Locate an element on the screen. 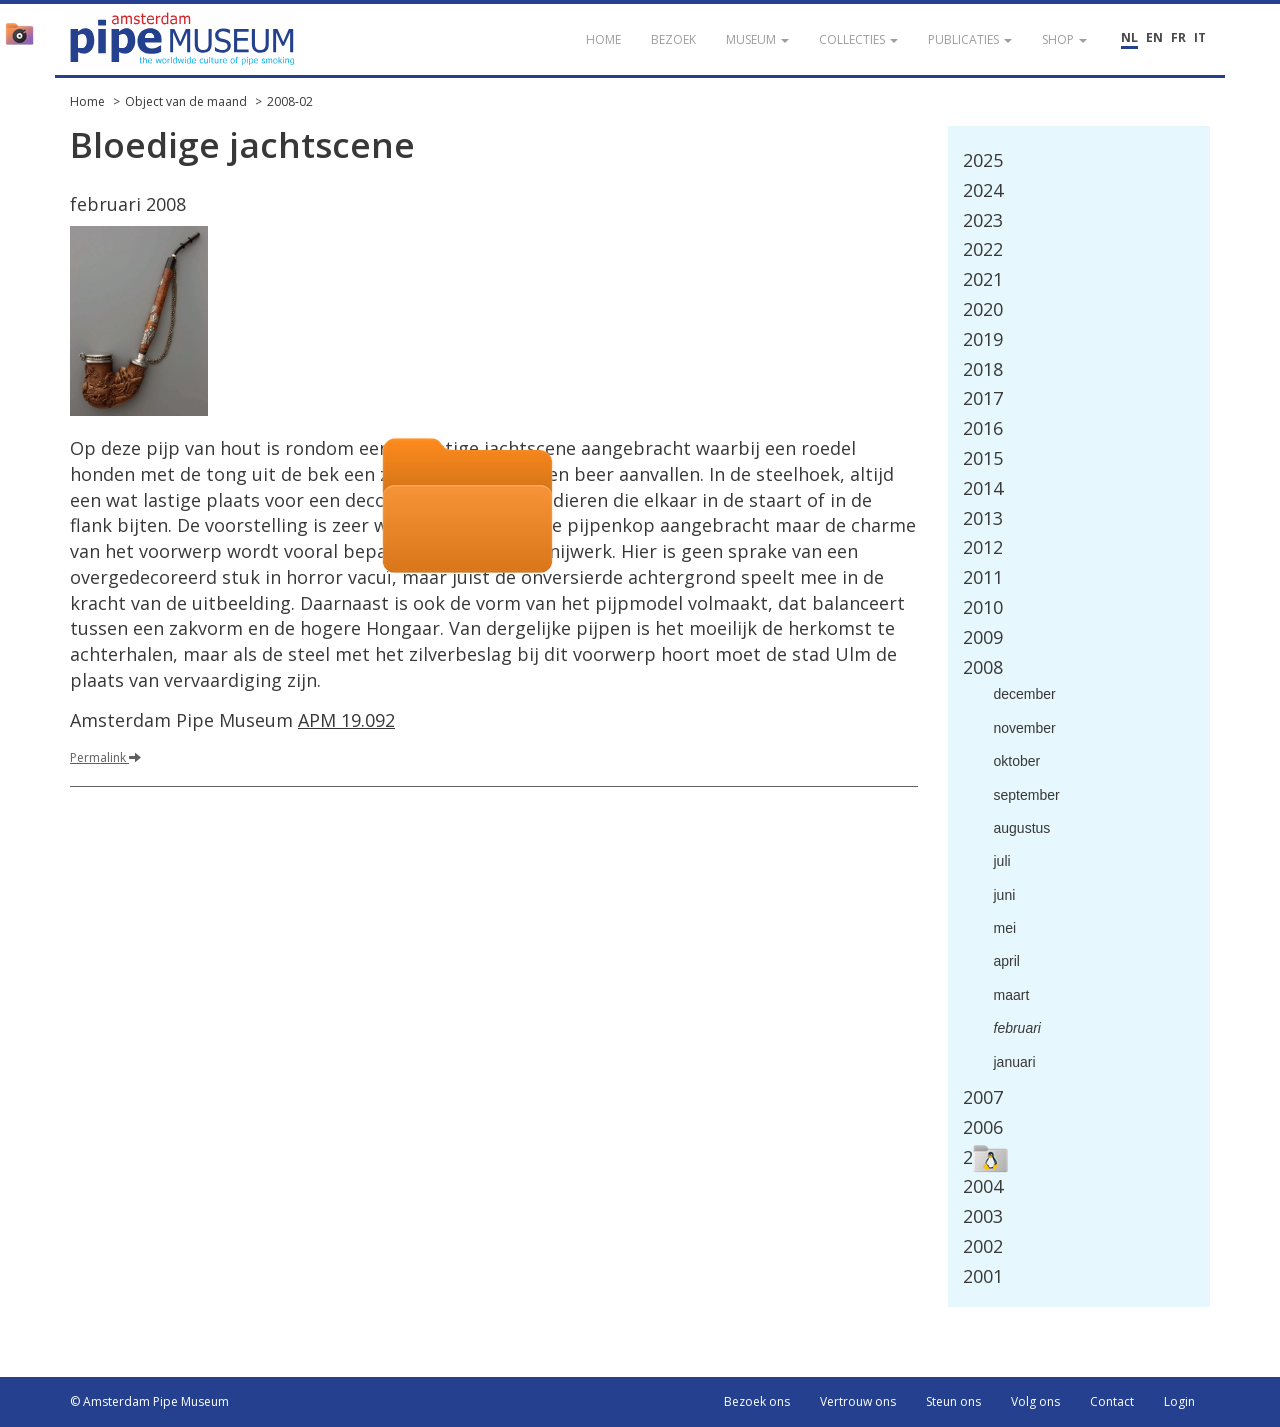  open folder containing files is located at coordinates (467, 505).